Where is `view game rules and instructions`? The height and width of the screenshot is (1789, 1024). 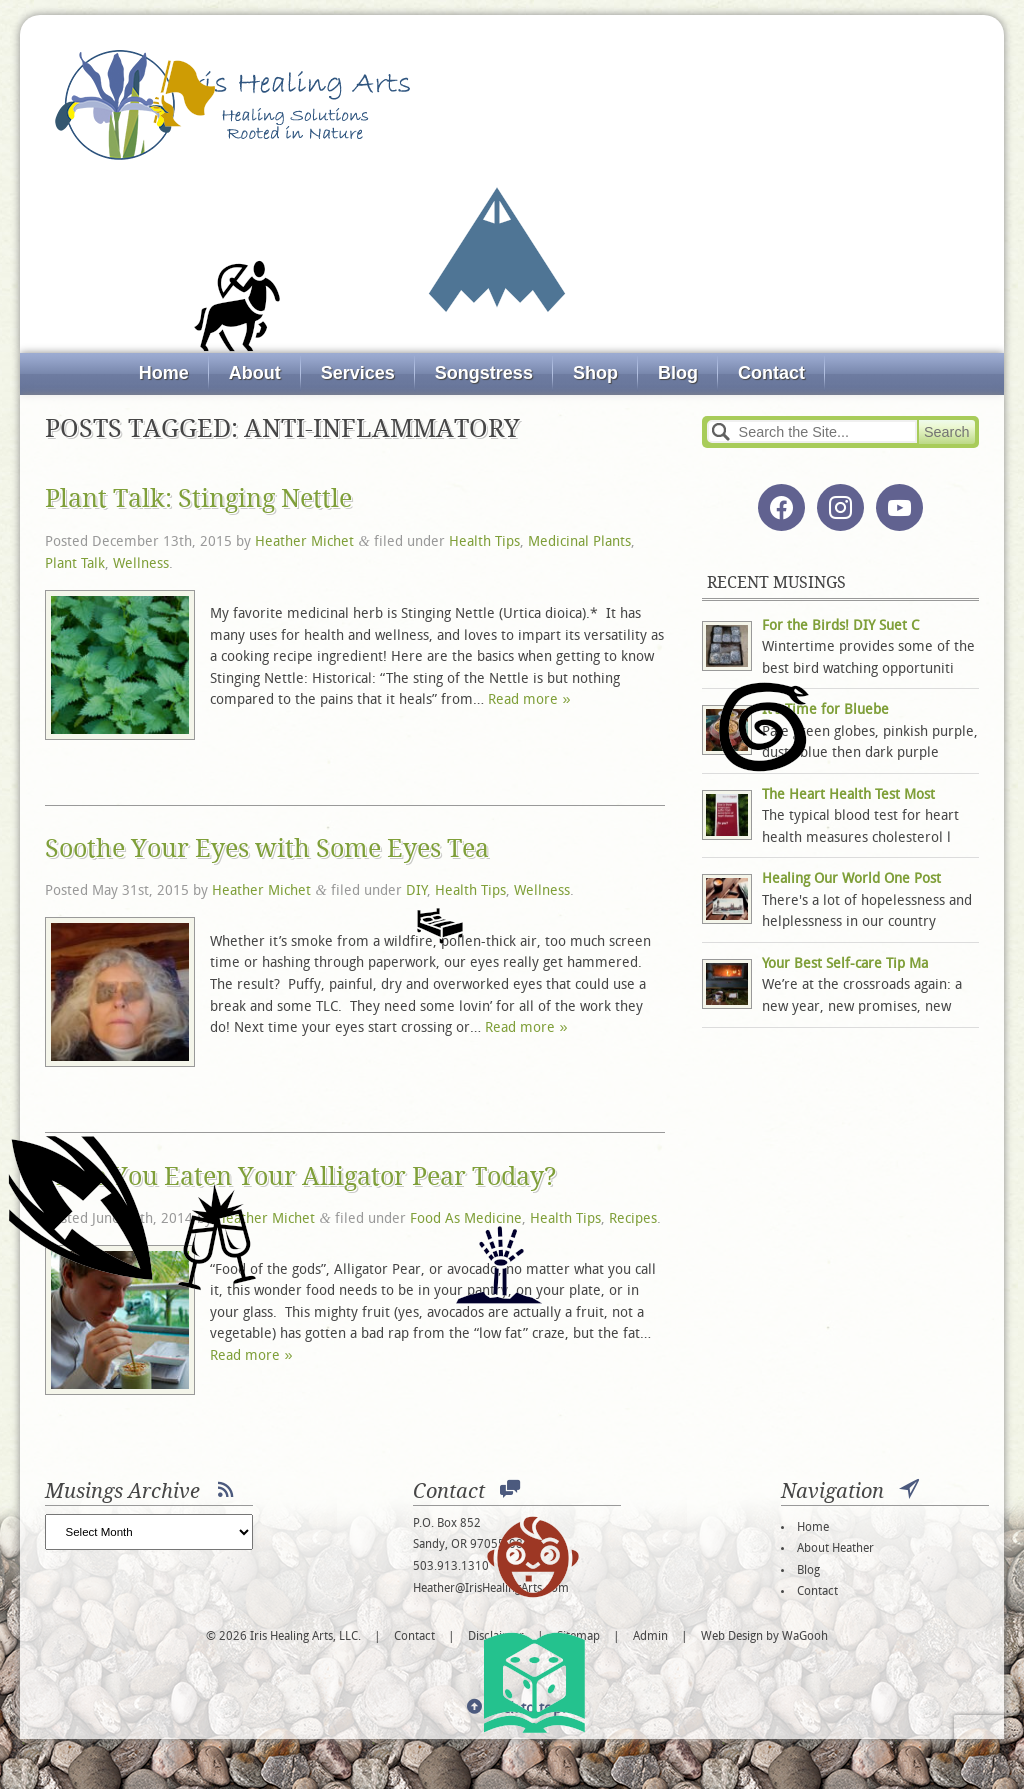
view game rules and instructions is located at coordinates (534, 1683).